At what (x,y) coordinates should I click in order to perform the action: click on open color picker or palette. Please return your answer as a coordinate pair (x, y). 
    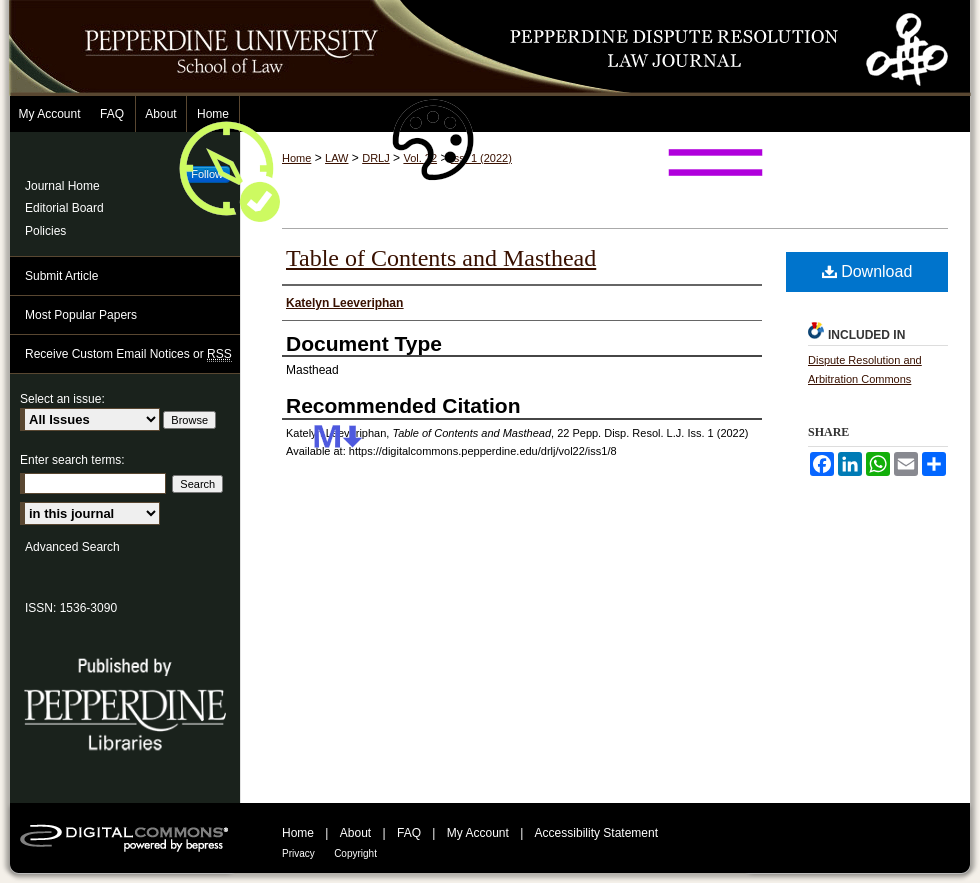
    Looking at the image, I should click on (433, 140).